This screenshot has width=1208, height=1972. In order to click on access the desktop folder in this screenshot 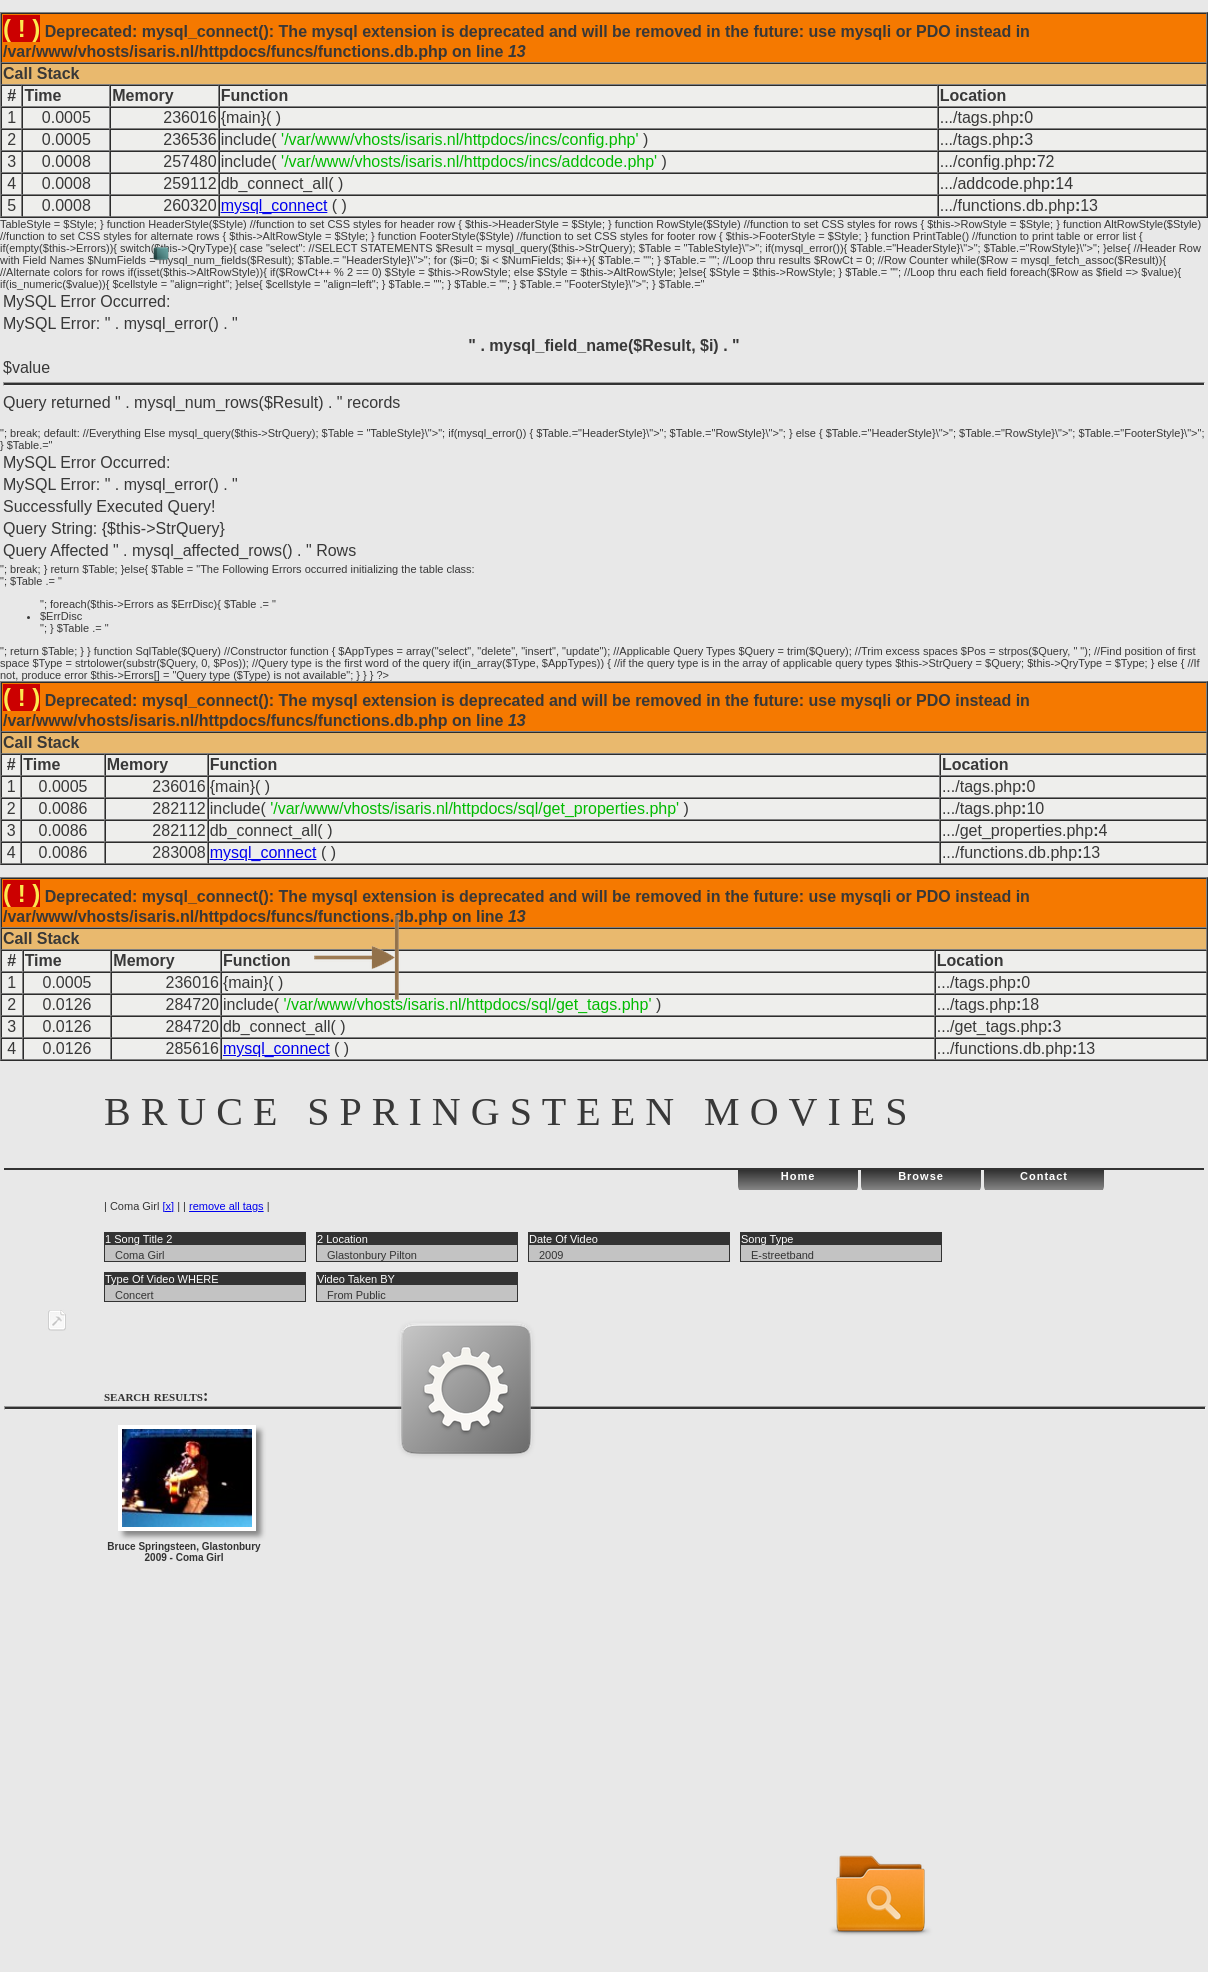, I will do `click(161, 253)`.